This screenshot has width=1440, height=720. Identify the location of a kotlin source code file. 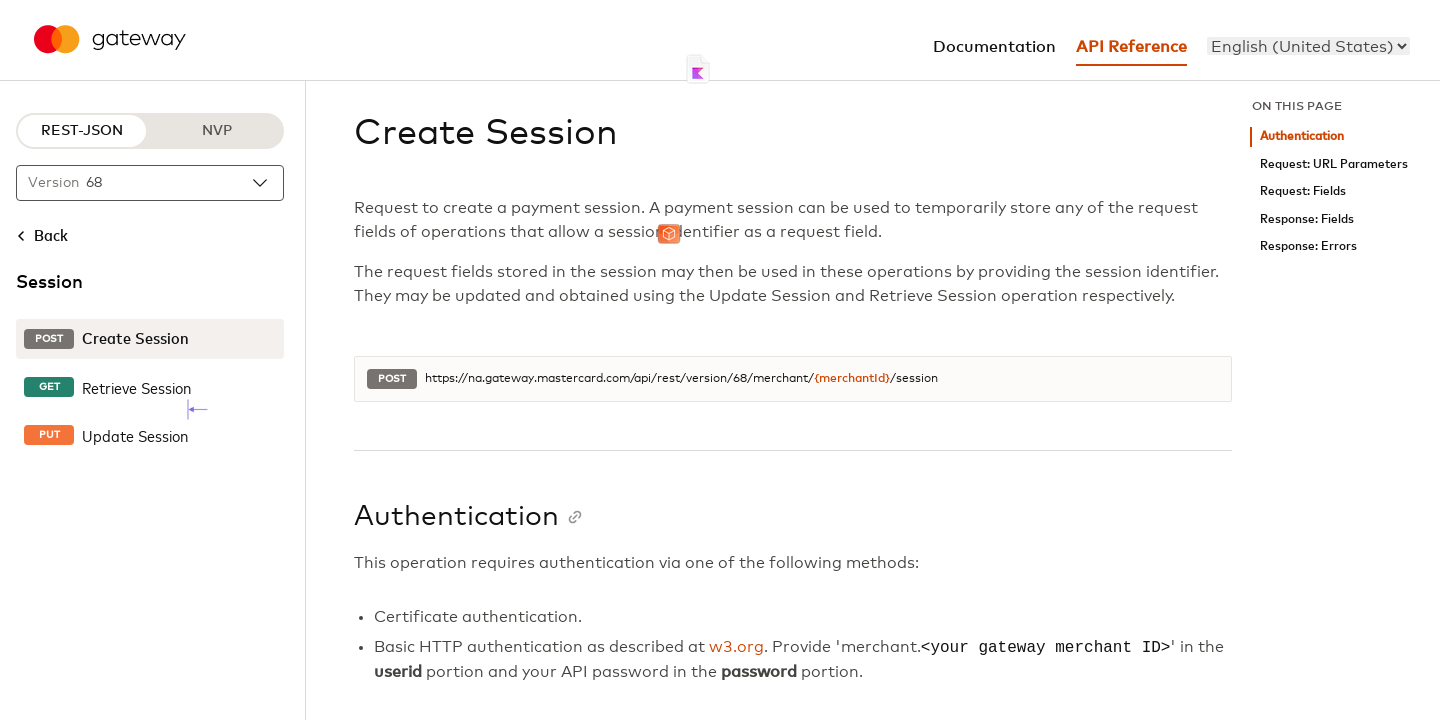
(698, 69).